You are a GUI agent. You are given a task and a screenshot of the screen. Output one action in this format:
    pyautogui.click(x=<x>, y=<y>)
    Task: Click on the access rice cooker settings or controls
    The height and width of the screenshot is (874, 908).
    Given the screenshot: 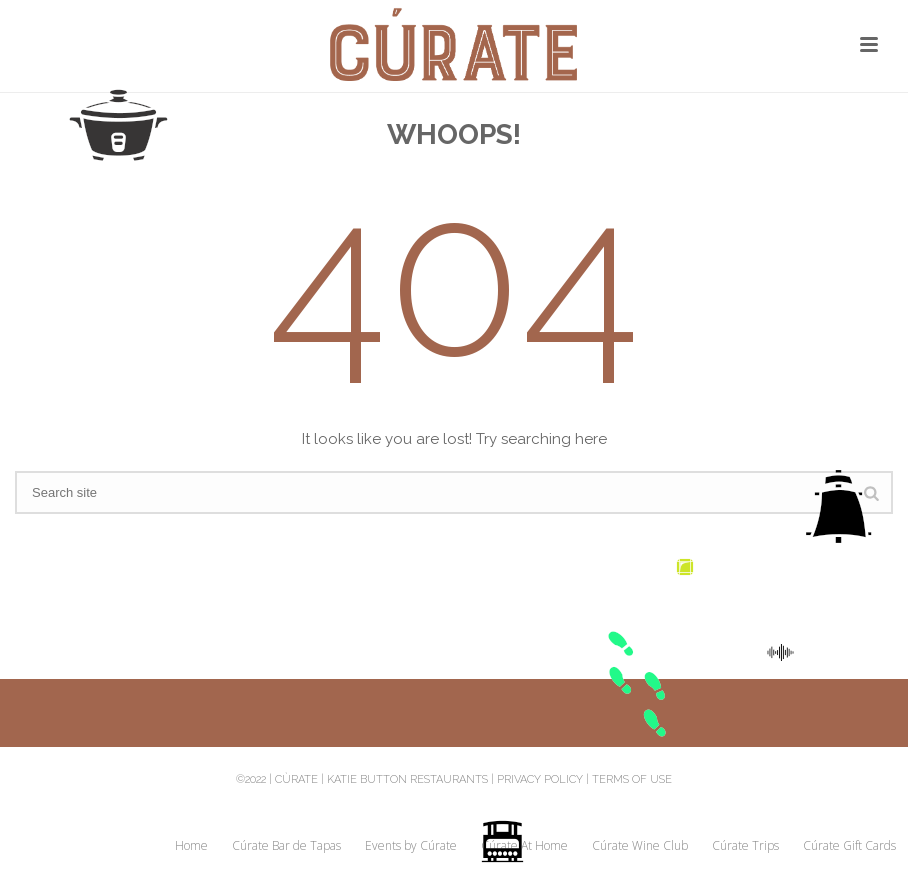 What is the action you would take?
    pyautogui.click(x=118, y=118)
    